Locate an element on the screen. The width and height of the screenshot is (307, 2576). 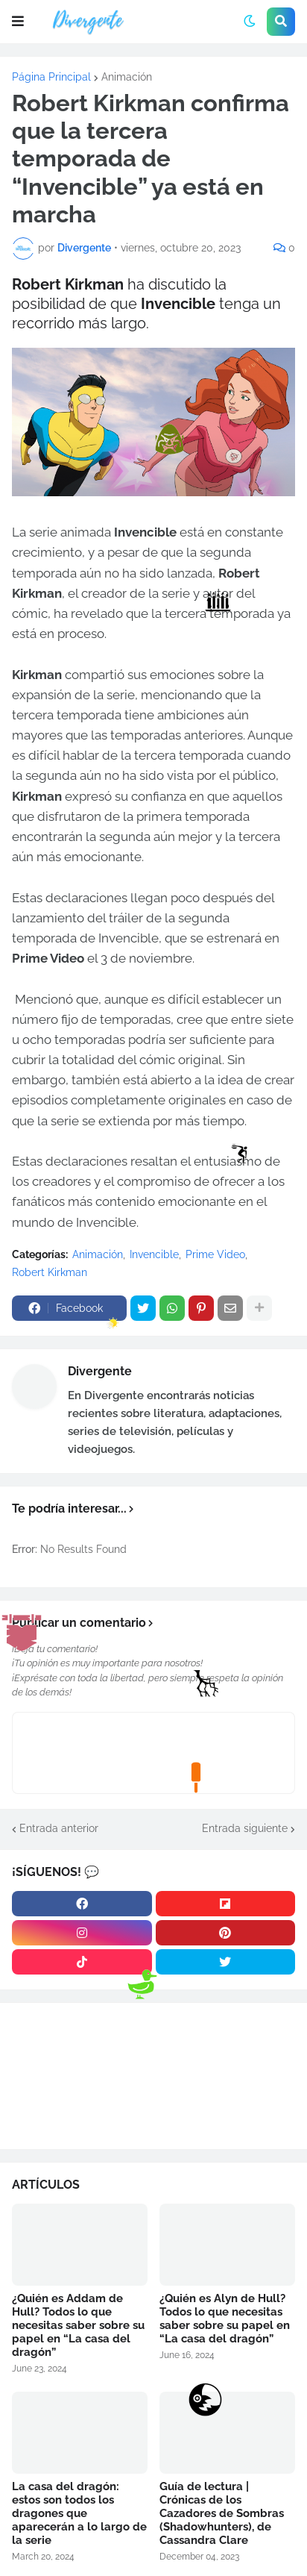
access candle or lighting settings is located at coordinates (218, 598).